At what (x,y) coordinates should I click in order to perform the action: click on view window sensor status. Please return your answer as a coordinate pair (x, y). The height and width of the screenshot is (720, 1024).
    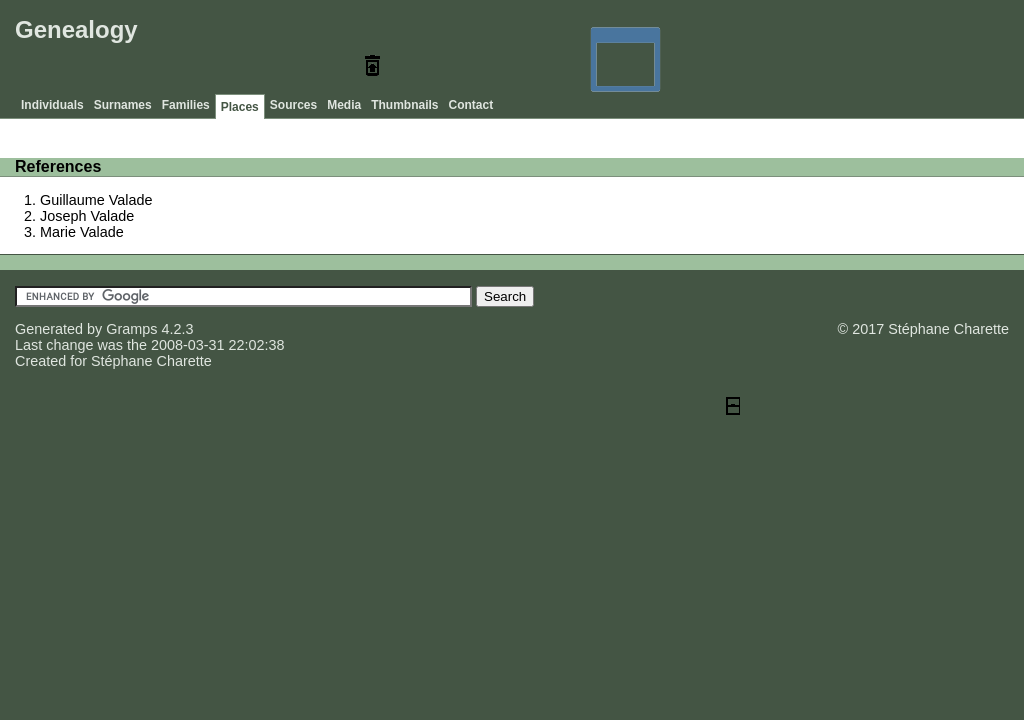
    Looking at the image, I should click on (733, 406).